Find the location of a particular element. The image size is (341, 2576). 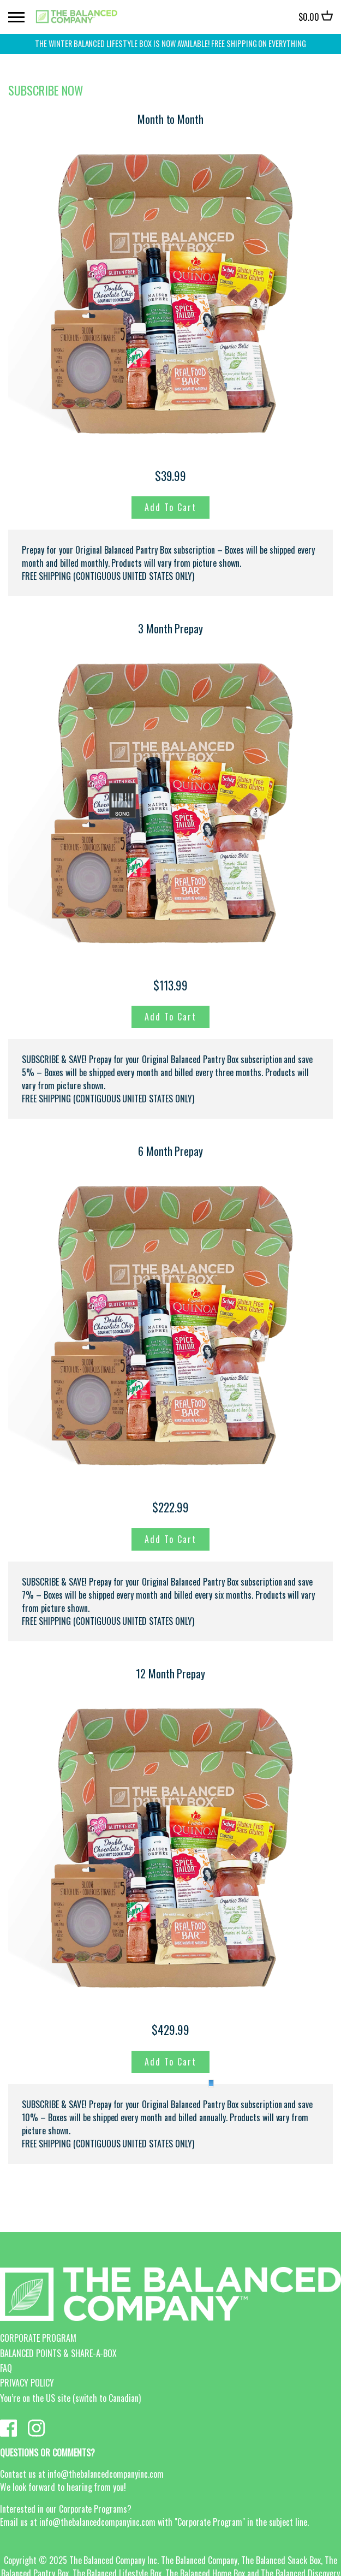

indicates a connected iPad Mini device is located at coordinates (211, 2082).